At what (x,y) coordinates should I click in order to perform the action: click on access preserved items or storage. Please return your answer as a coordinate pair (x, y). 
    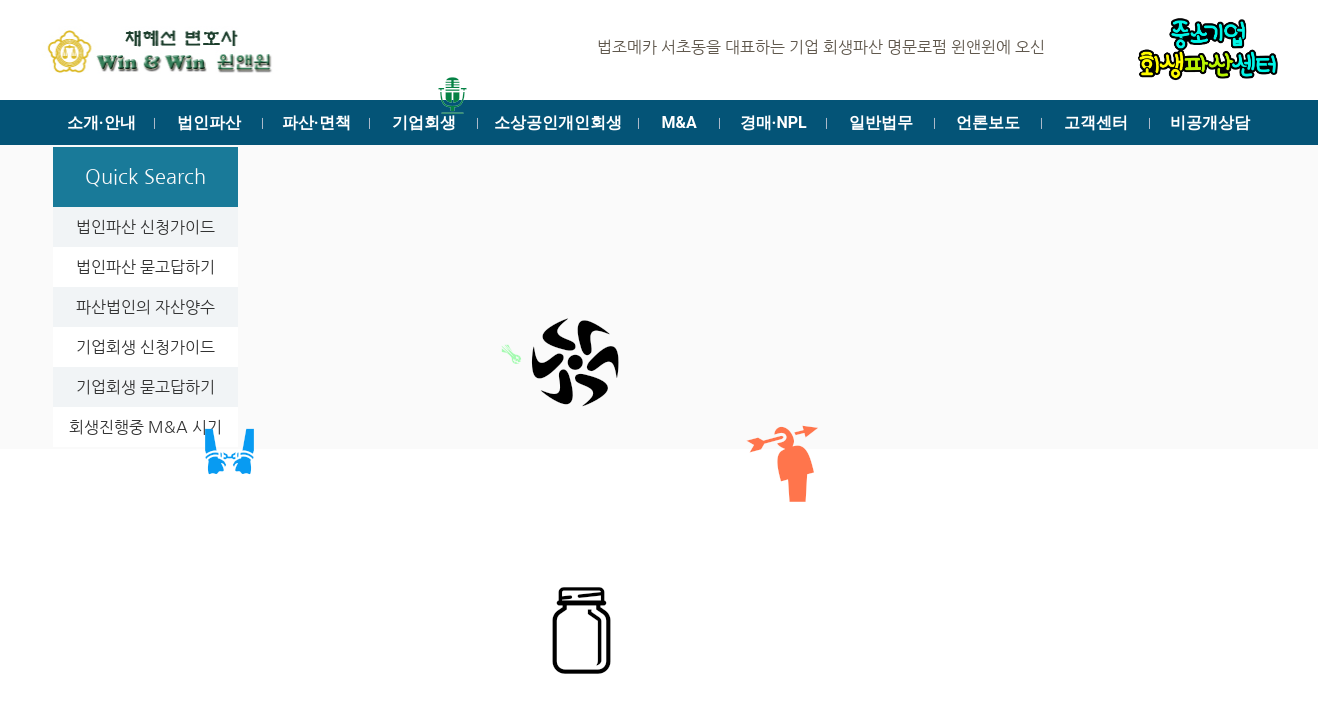
    Looking at the image, I should click on (581, 630).